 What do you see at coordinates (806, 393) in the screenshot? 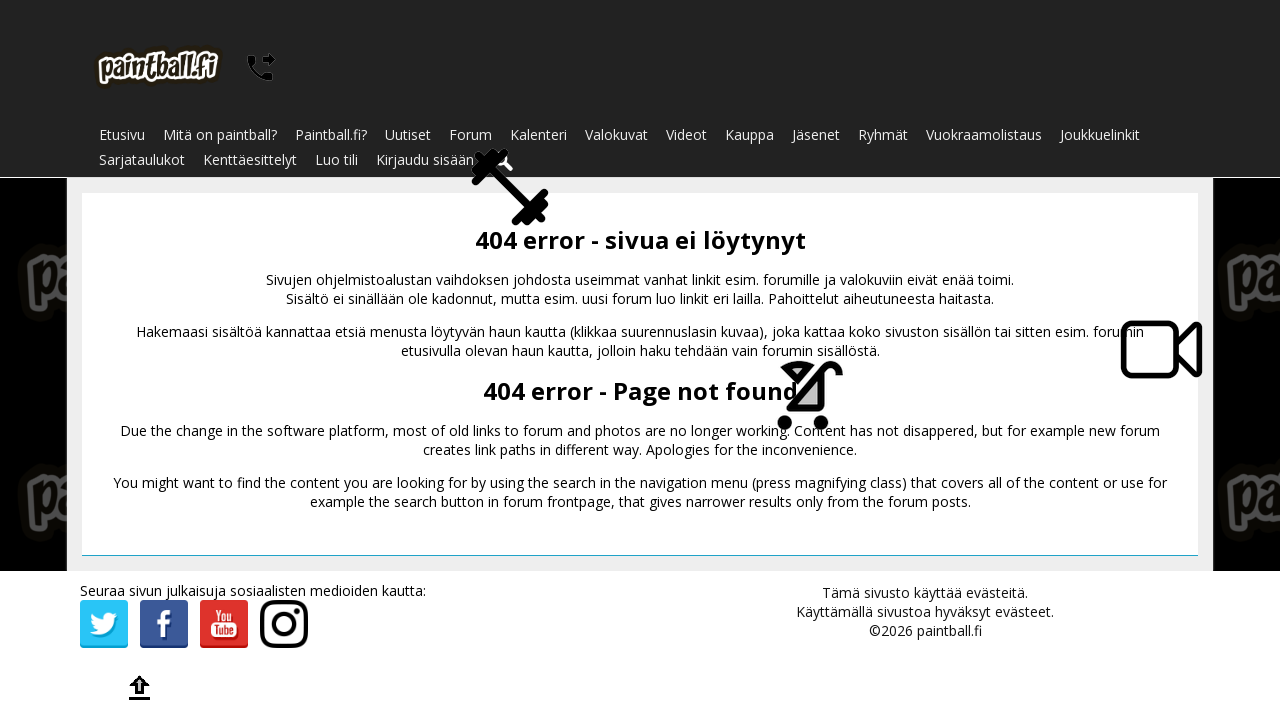
I see `find stroller-friendly or family amenities` at bounding box center [806, 393].